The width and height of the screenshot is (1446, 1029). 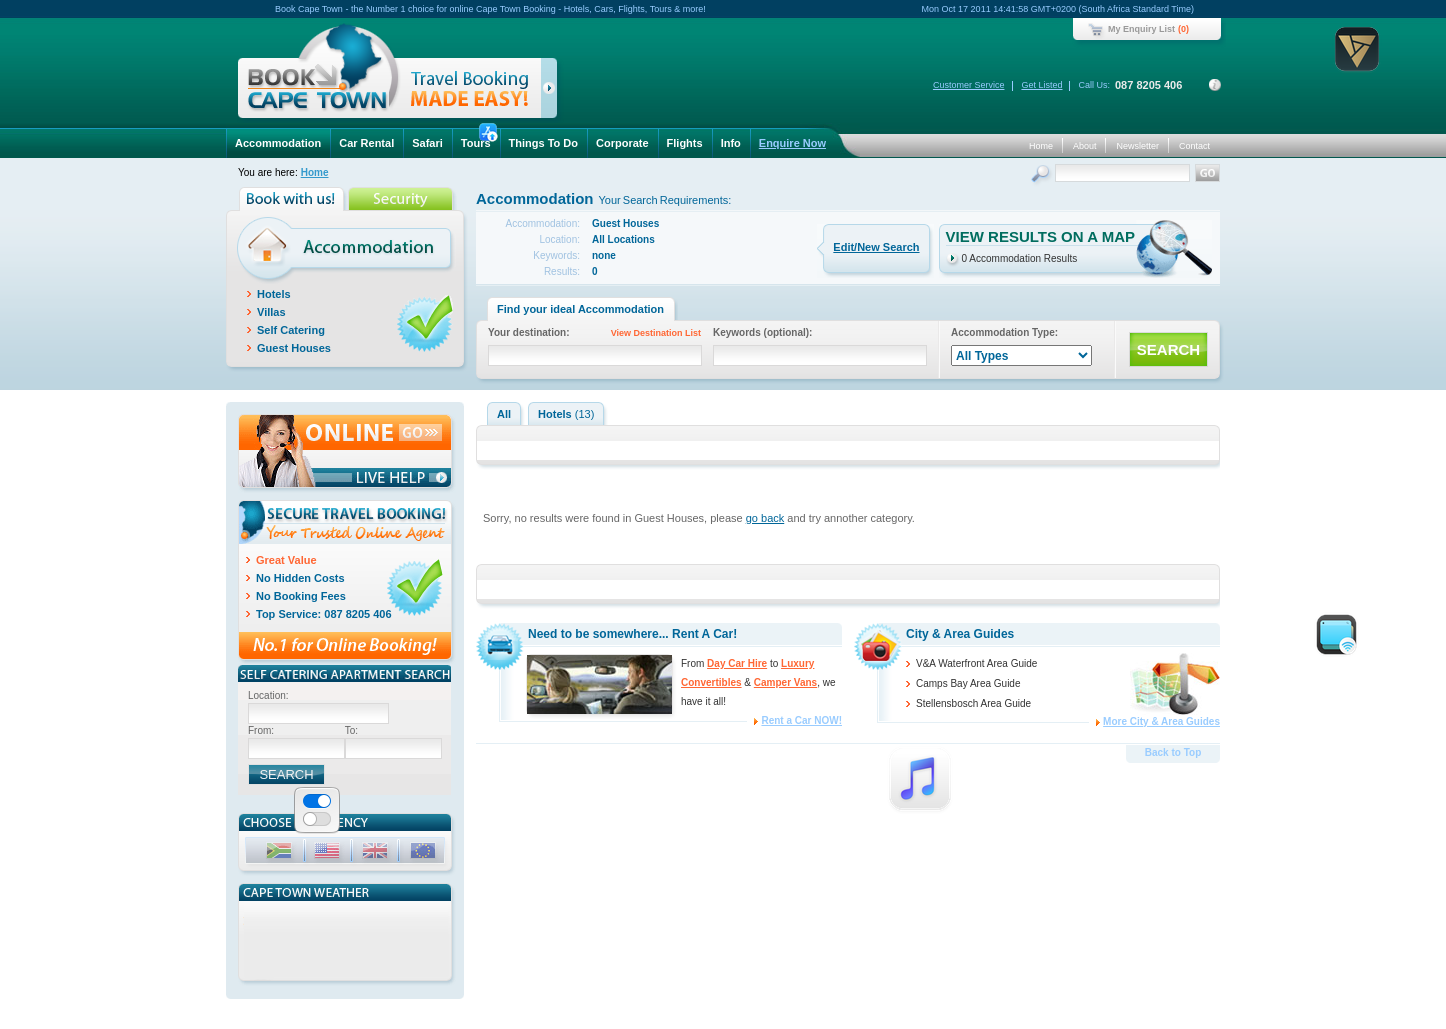 What do you see at coordinates (1336, 634) in the screenshot?
I see `open remote desktop app` at bounding box center [1336, 634].